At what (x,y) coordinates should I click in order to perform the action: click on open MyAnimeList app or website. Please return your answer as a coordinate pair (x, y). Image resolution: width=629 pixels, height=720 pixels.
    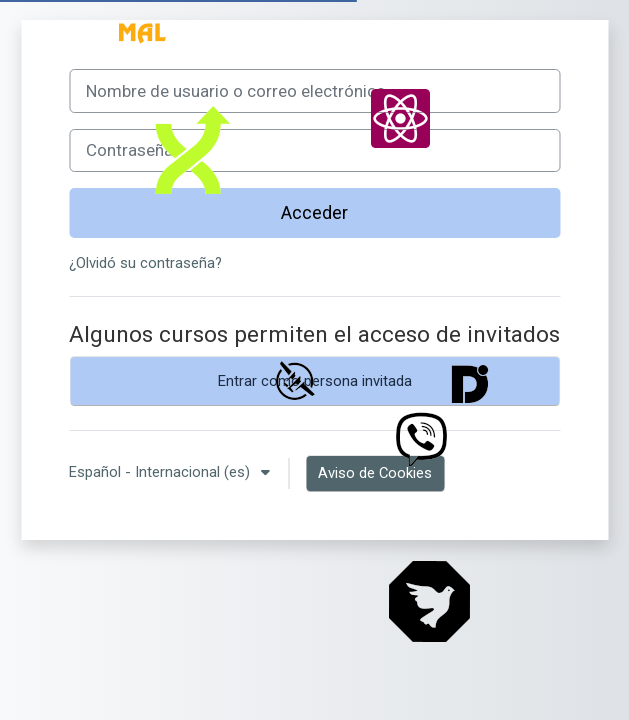
    Looking at the image, I should click on (142, 33).